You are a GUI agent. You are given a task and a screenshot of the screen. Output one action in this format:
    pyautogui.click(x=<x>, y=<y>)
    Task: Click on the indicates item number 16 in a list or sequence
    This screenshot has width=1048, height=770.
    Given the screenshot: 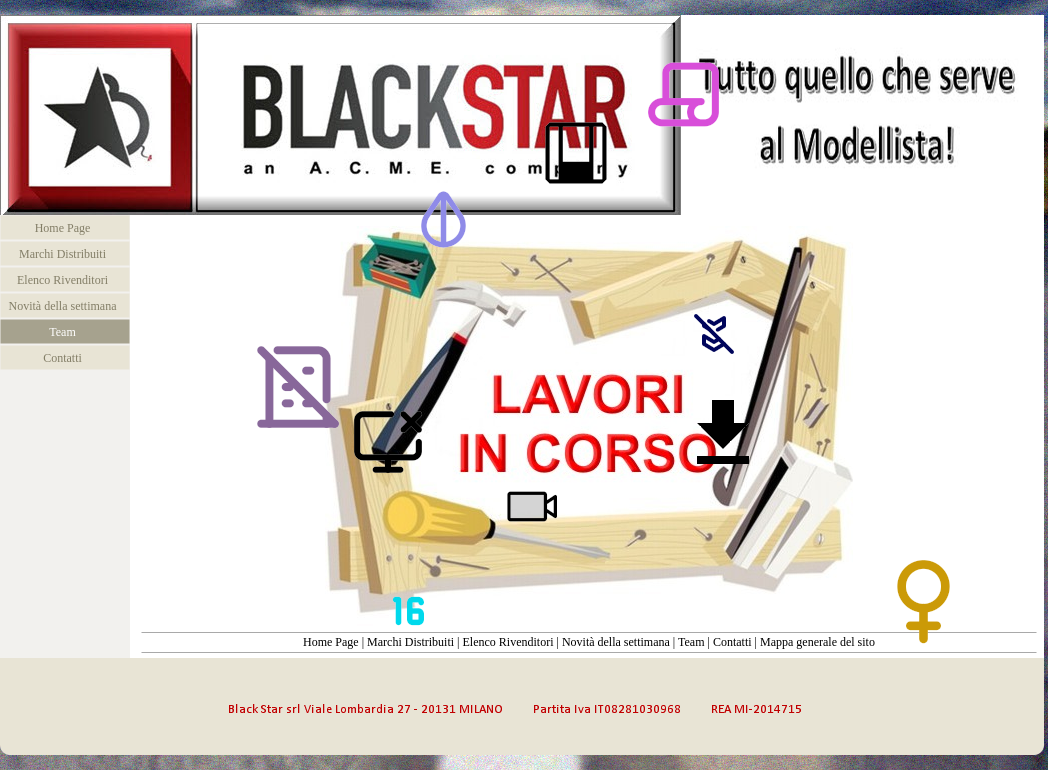 What is the action you would take?
    pyautogui.click(x=407, y=611)
    